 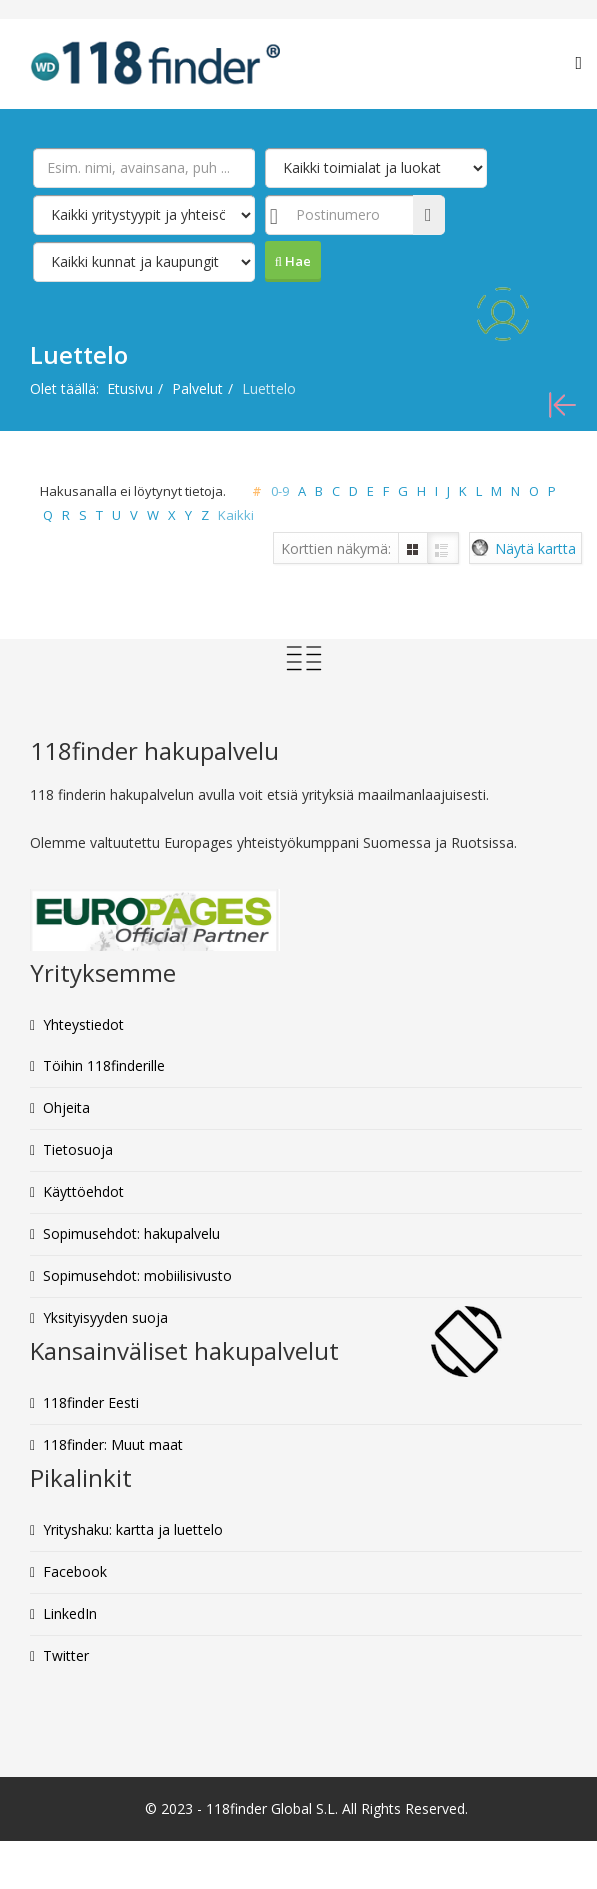 I want to click on switch to multi-column text layout, so click(x=304, y=659).